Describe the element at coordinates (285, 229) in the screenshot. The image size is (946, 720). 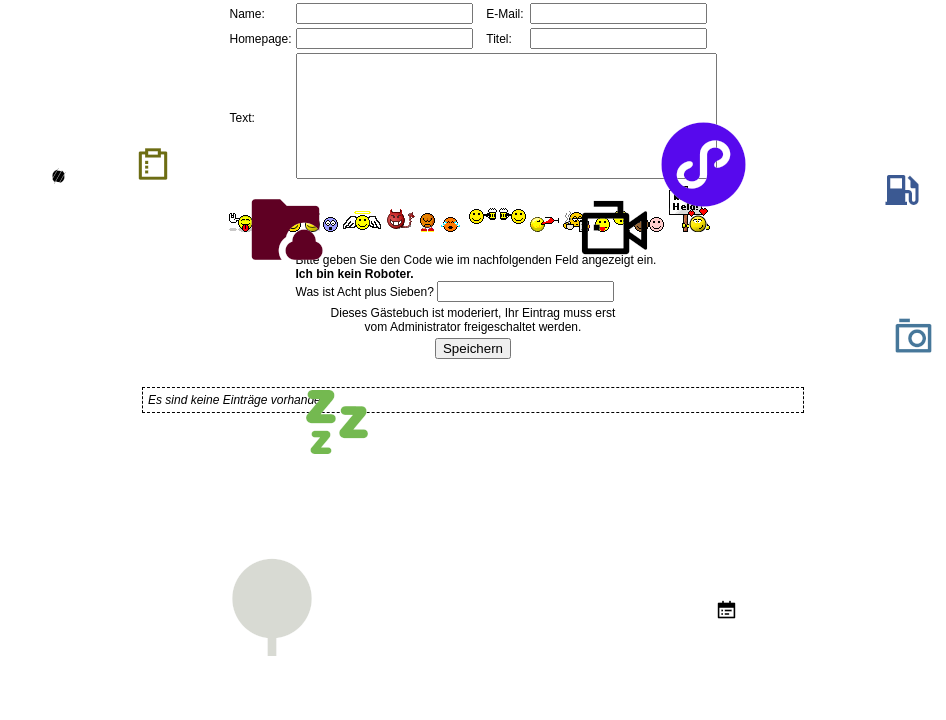
I see `access cloud storage folder` at that location.